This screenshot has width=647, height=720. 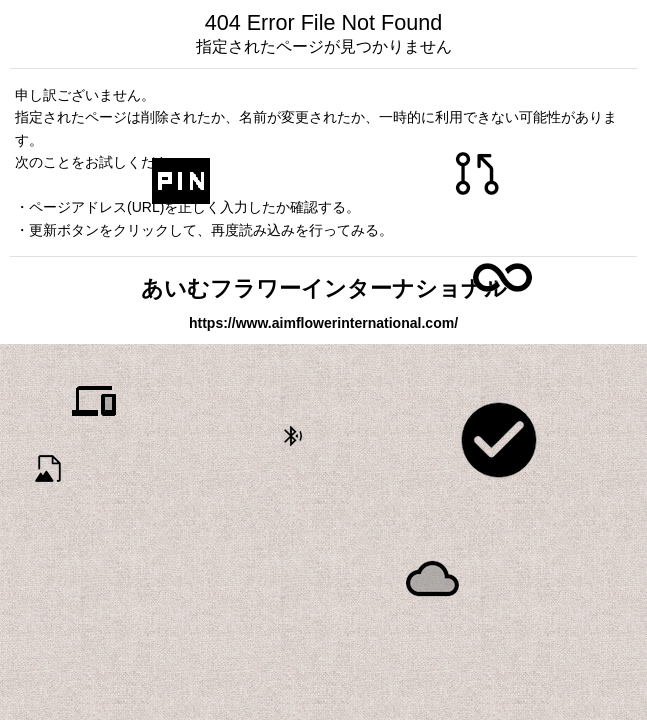 I want to click on indicates PIN code entry required, so click(x=181, y=181).